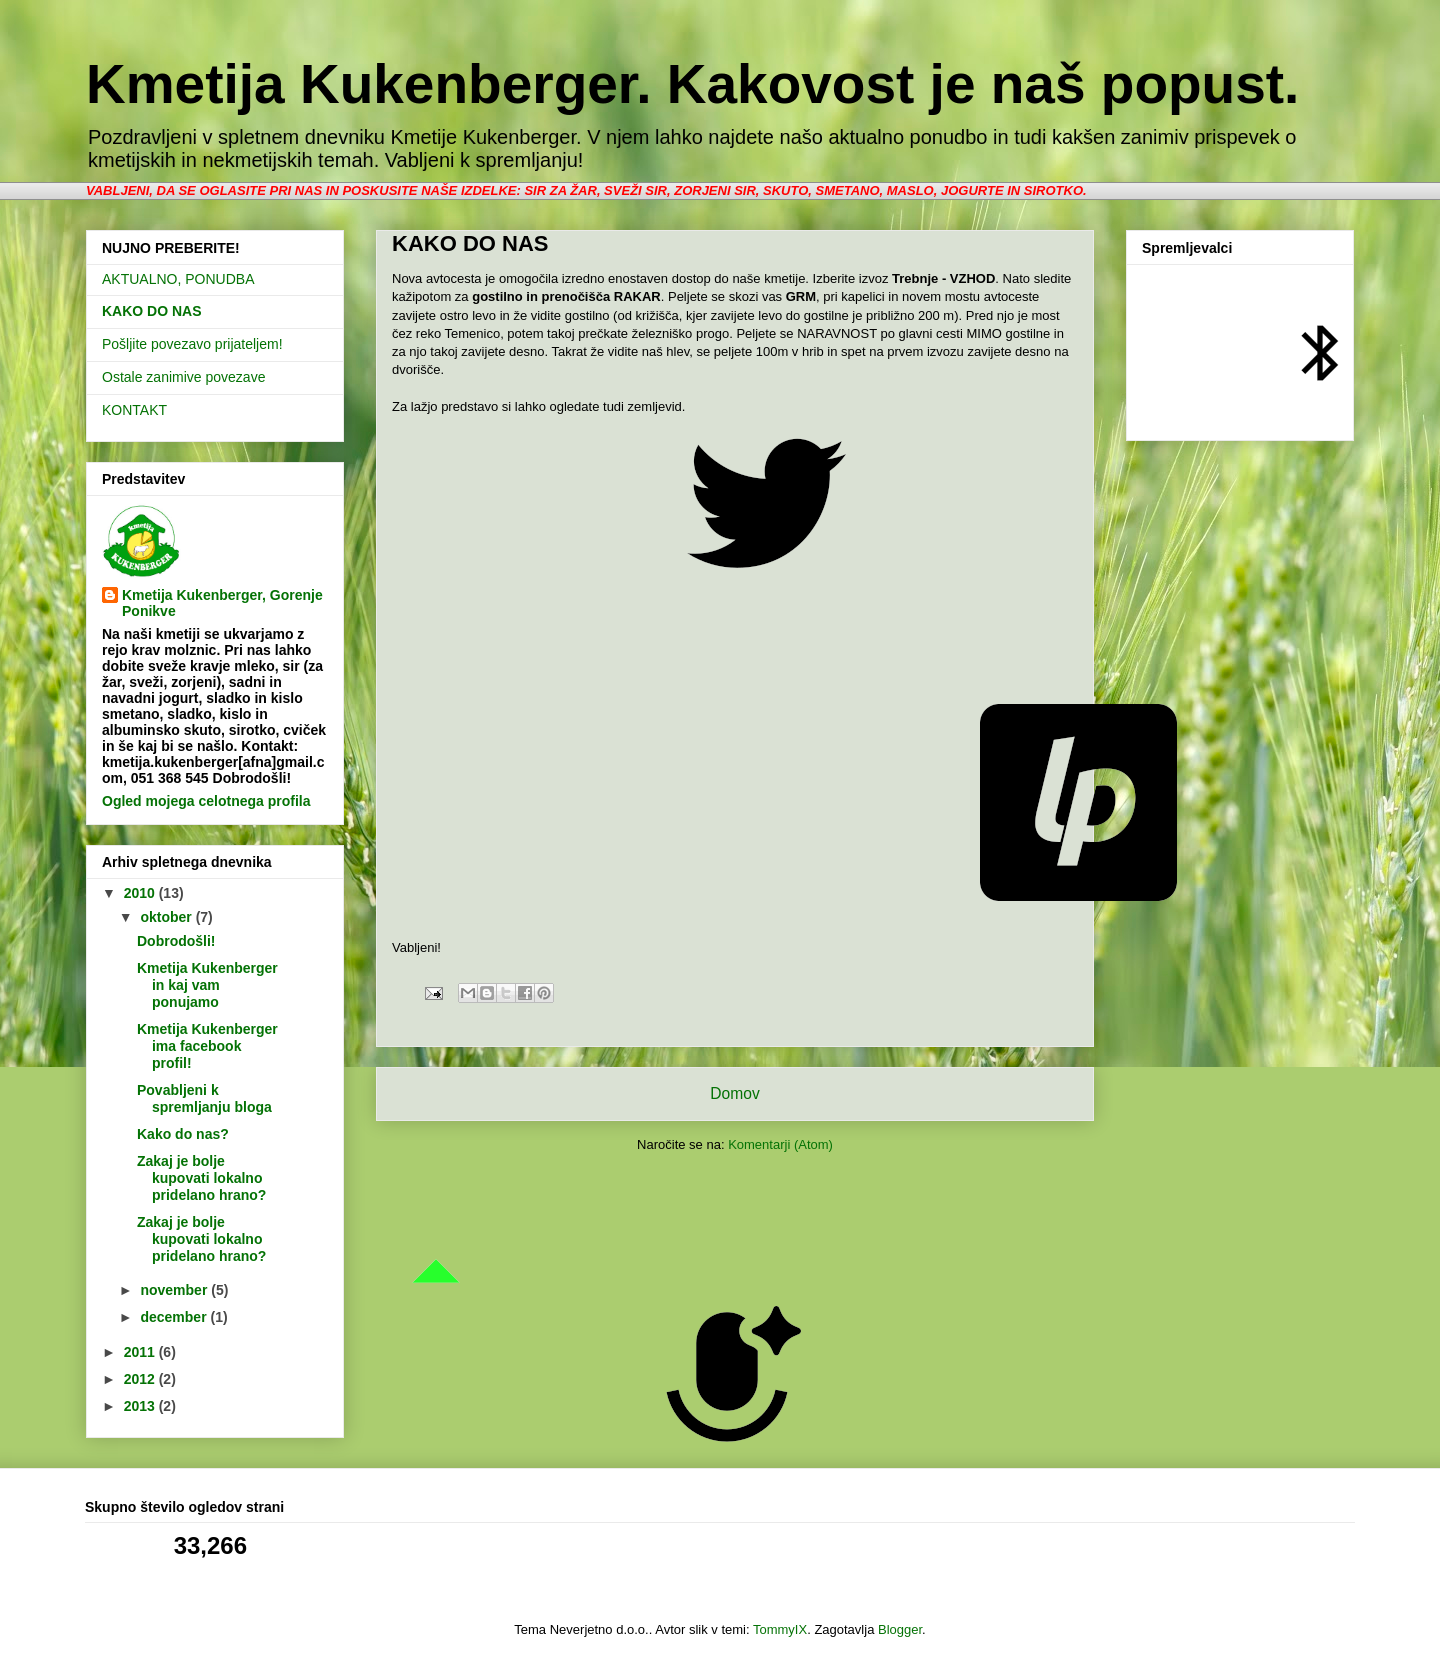  What do you see at coordinates (766, 503) in the screenshot?
I see `share to twitter` at bounding box center [766, 503].